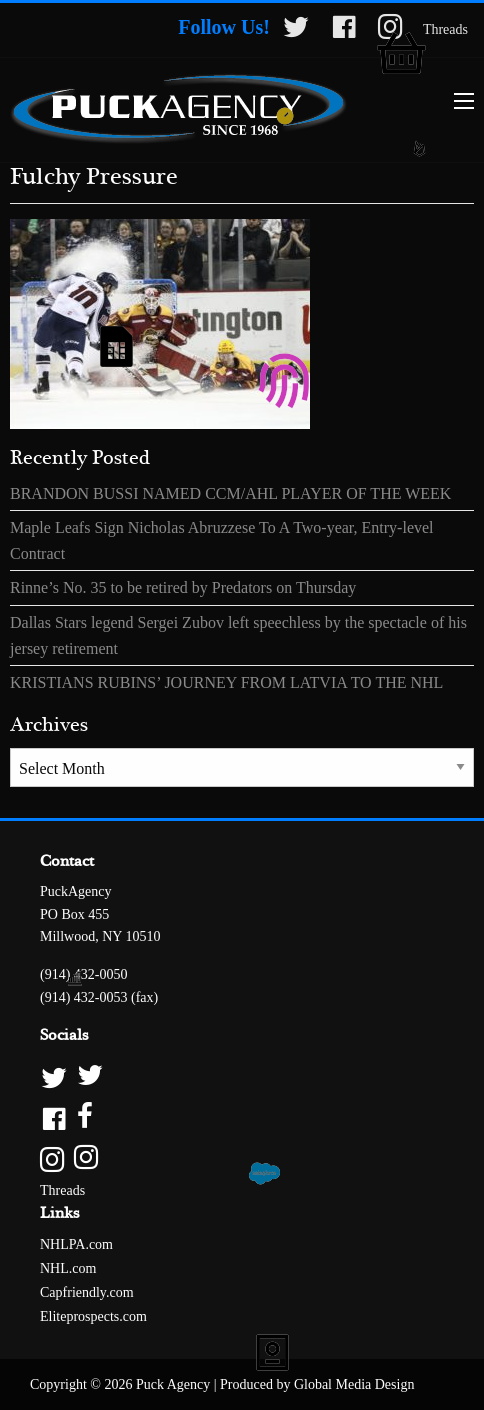  Describe the element at coordinates (284, 380) in the screenshot. I see `authenticate with fingerprint` at that location.